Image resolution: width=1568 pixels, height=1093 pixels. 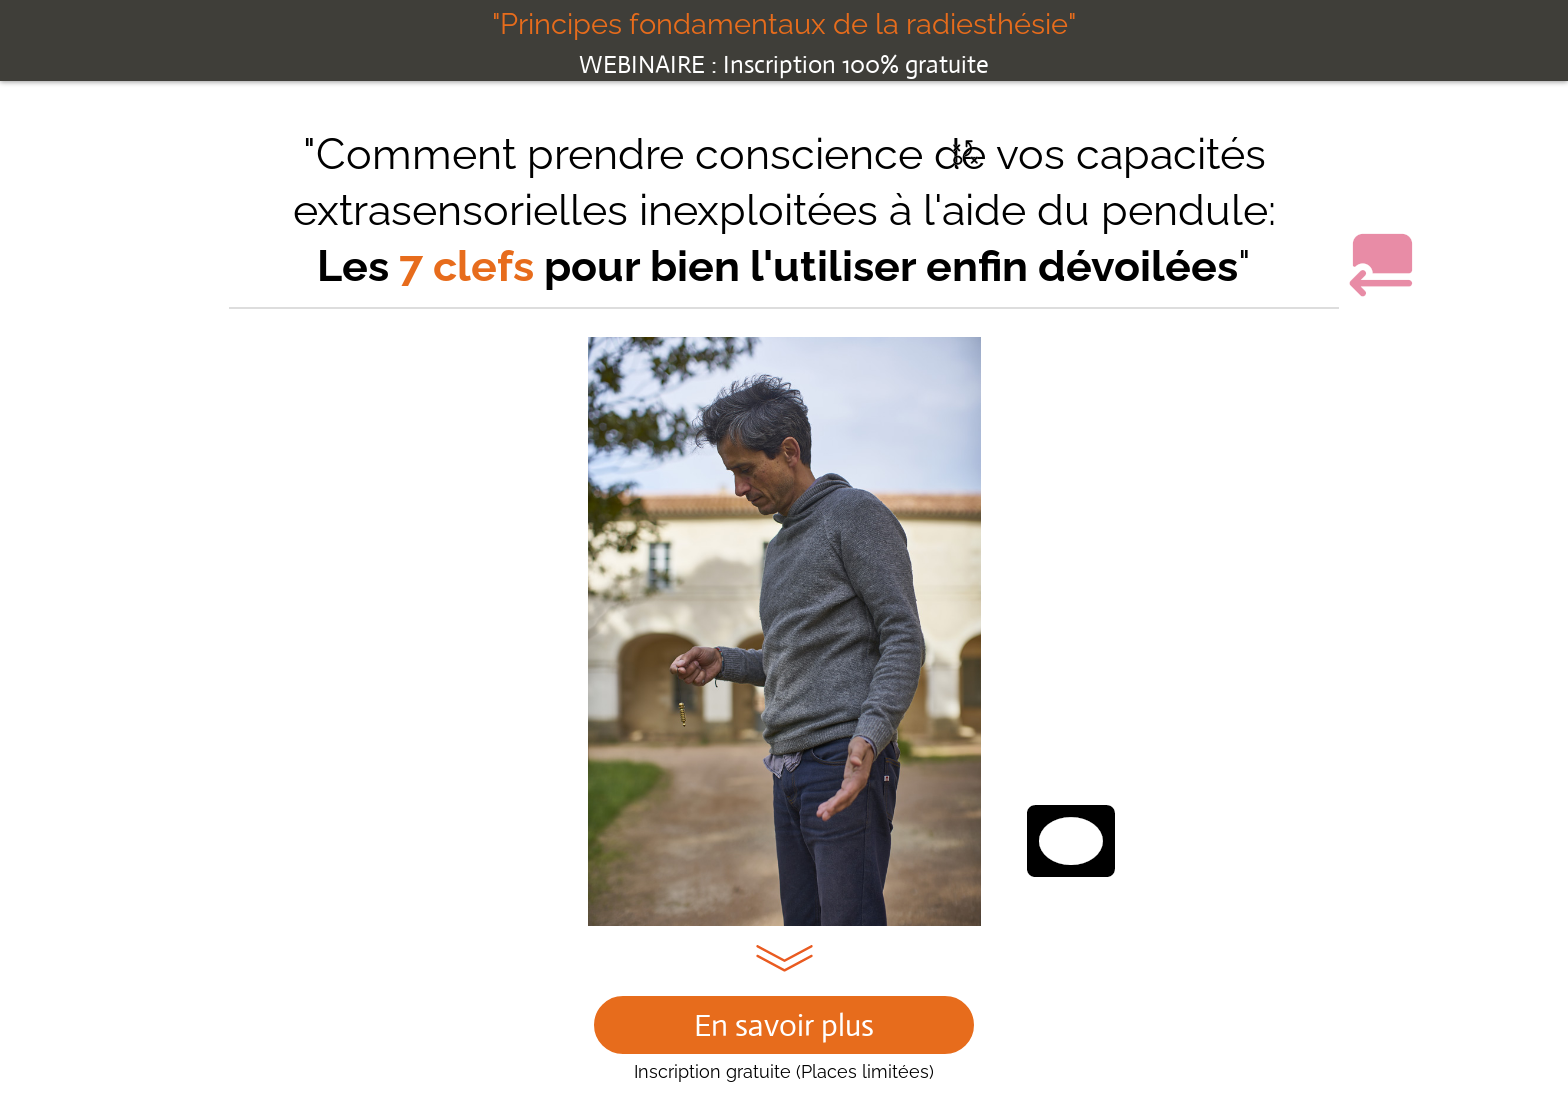 I want to click on apply vignette effect to photo, so click(x=1071, y=841).